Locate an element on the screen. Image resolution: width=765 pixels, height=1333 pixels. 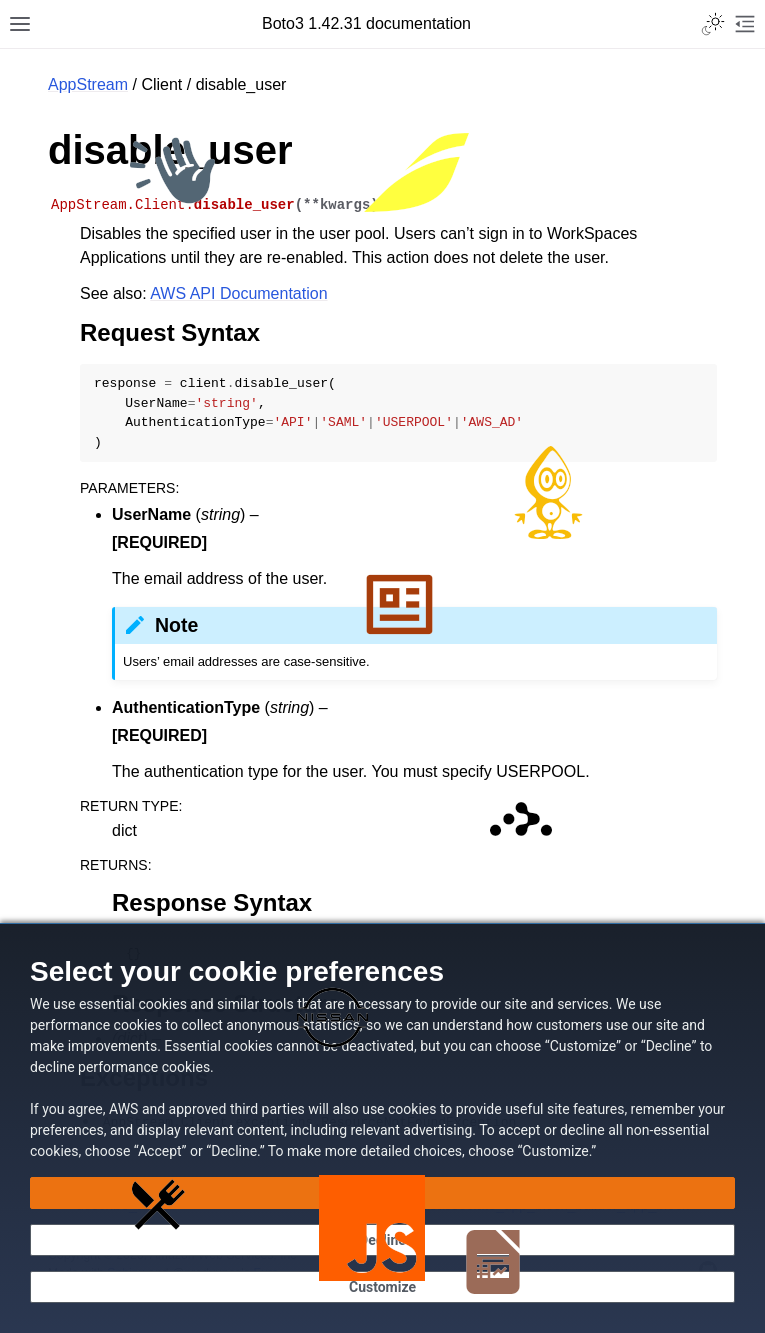
nissan brand logo is located at coordinates (332, 1017).